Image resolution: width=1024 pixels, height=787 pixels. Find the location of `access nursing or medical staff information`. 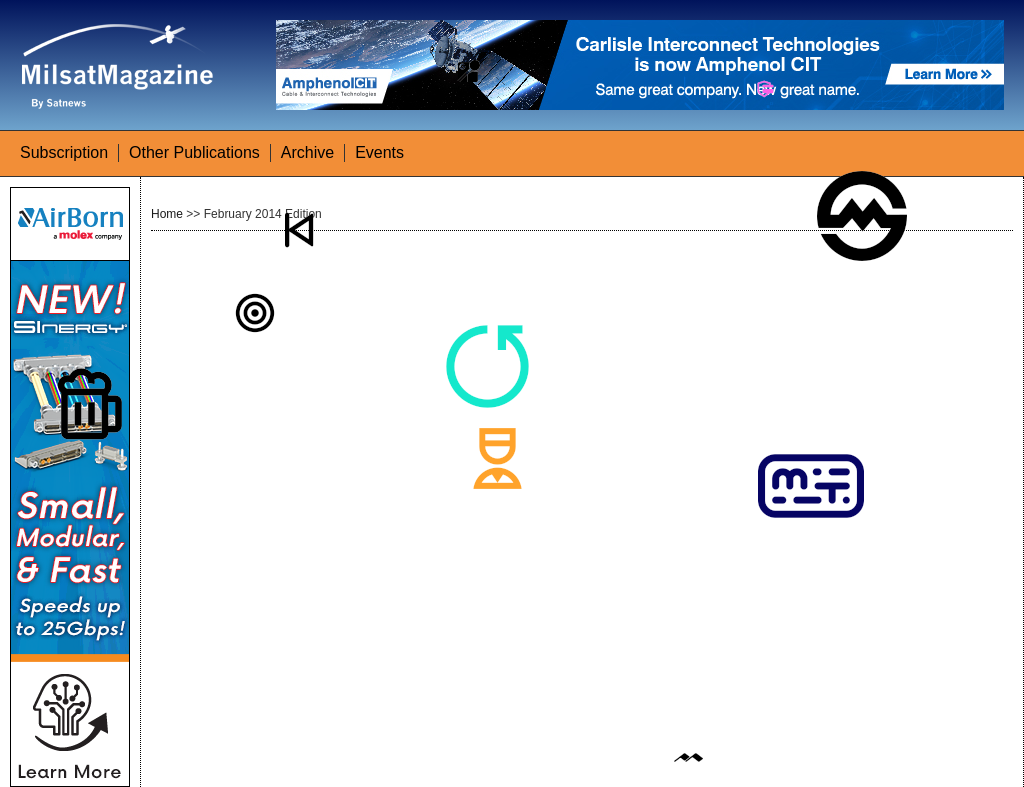

access nursing or medical staff information is located at coordinates (497, 458).